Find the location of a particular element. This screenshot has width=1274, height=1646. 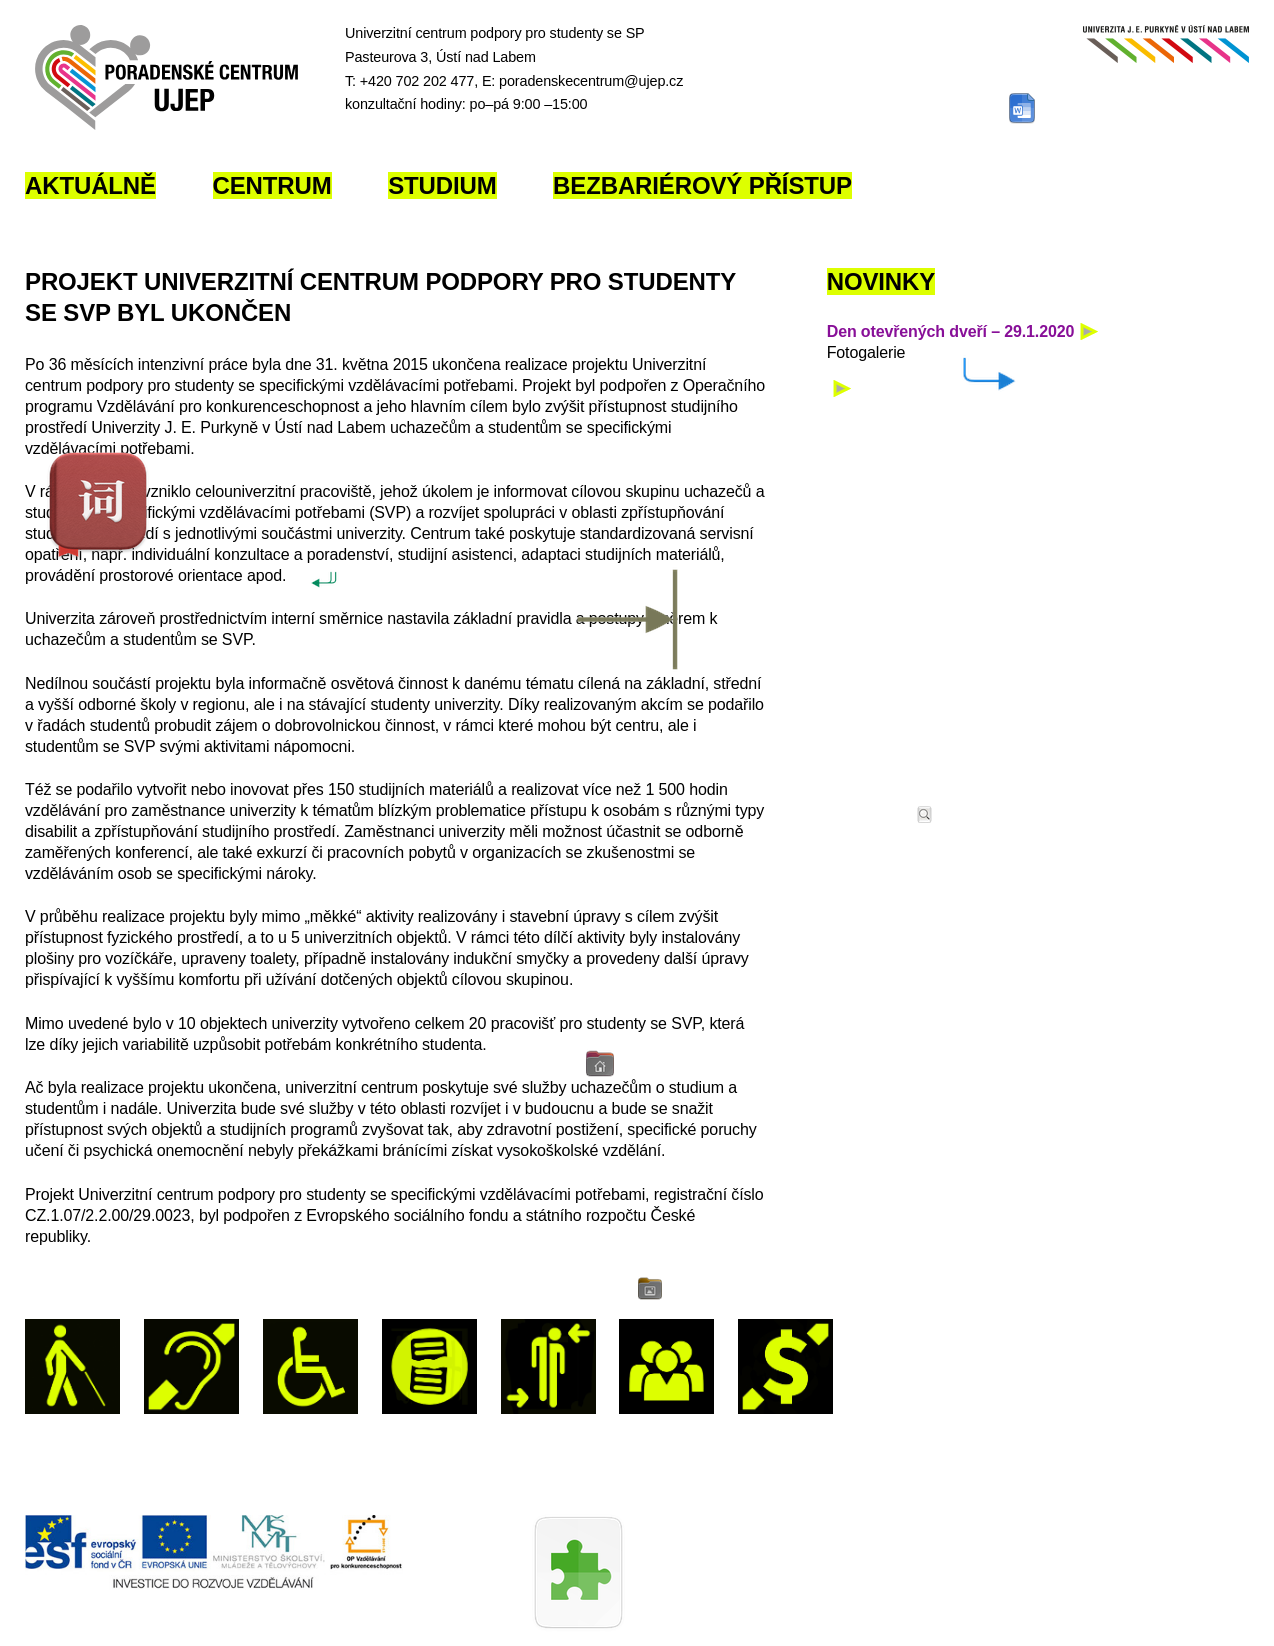

open a Microsoft Word document is located at coordinates (1022, 108).